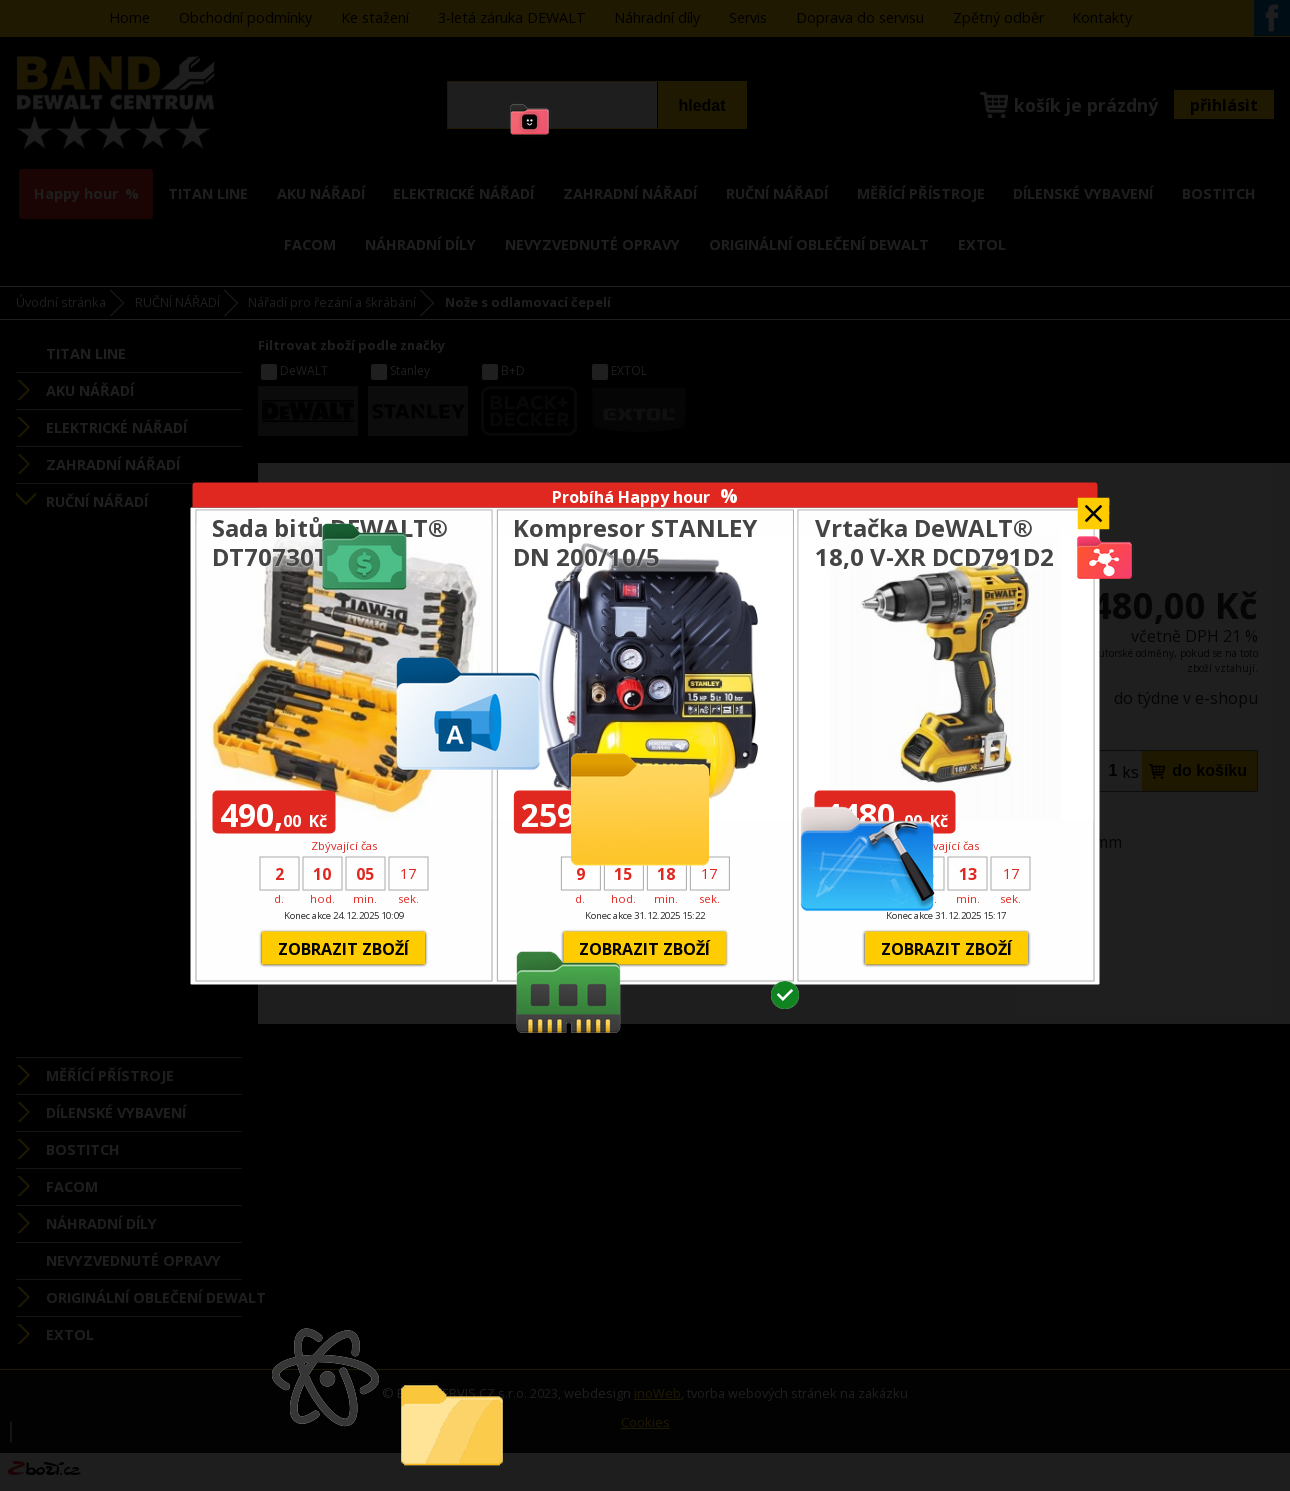  What do you see at coordinates (452, 1428) in the screenshot?
I see `open folder containing pixel art or retro-style files` at bounding box center [452, 1428].